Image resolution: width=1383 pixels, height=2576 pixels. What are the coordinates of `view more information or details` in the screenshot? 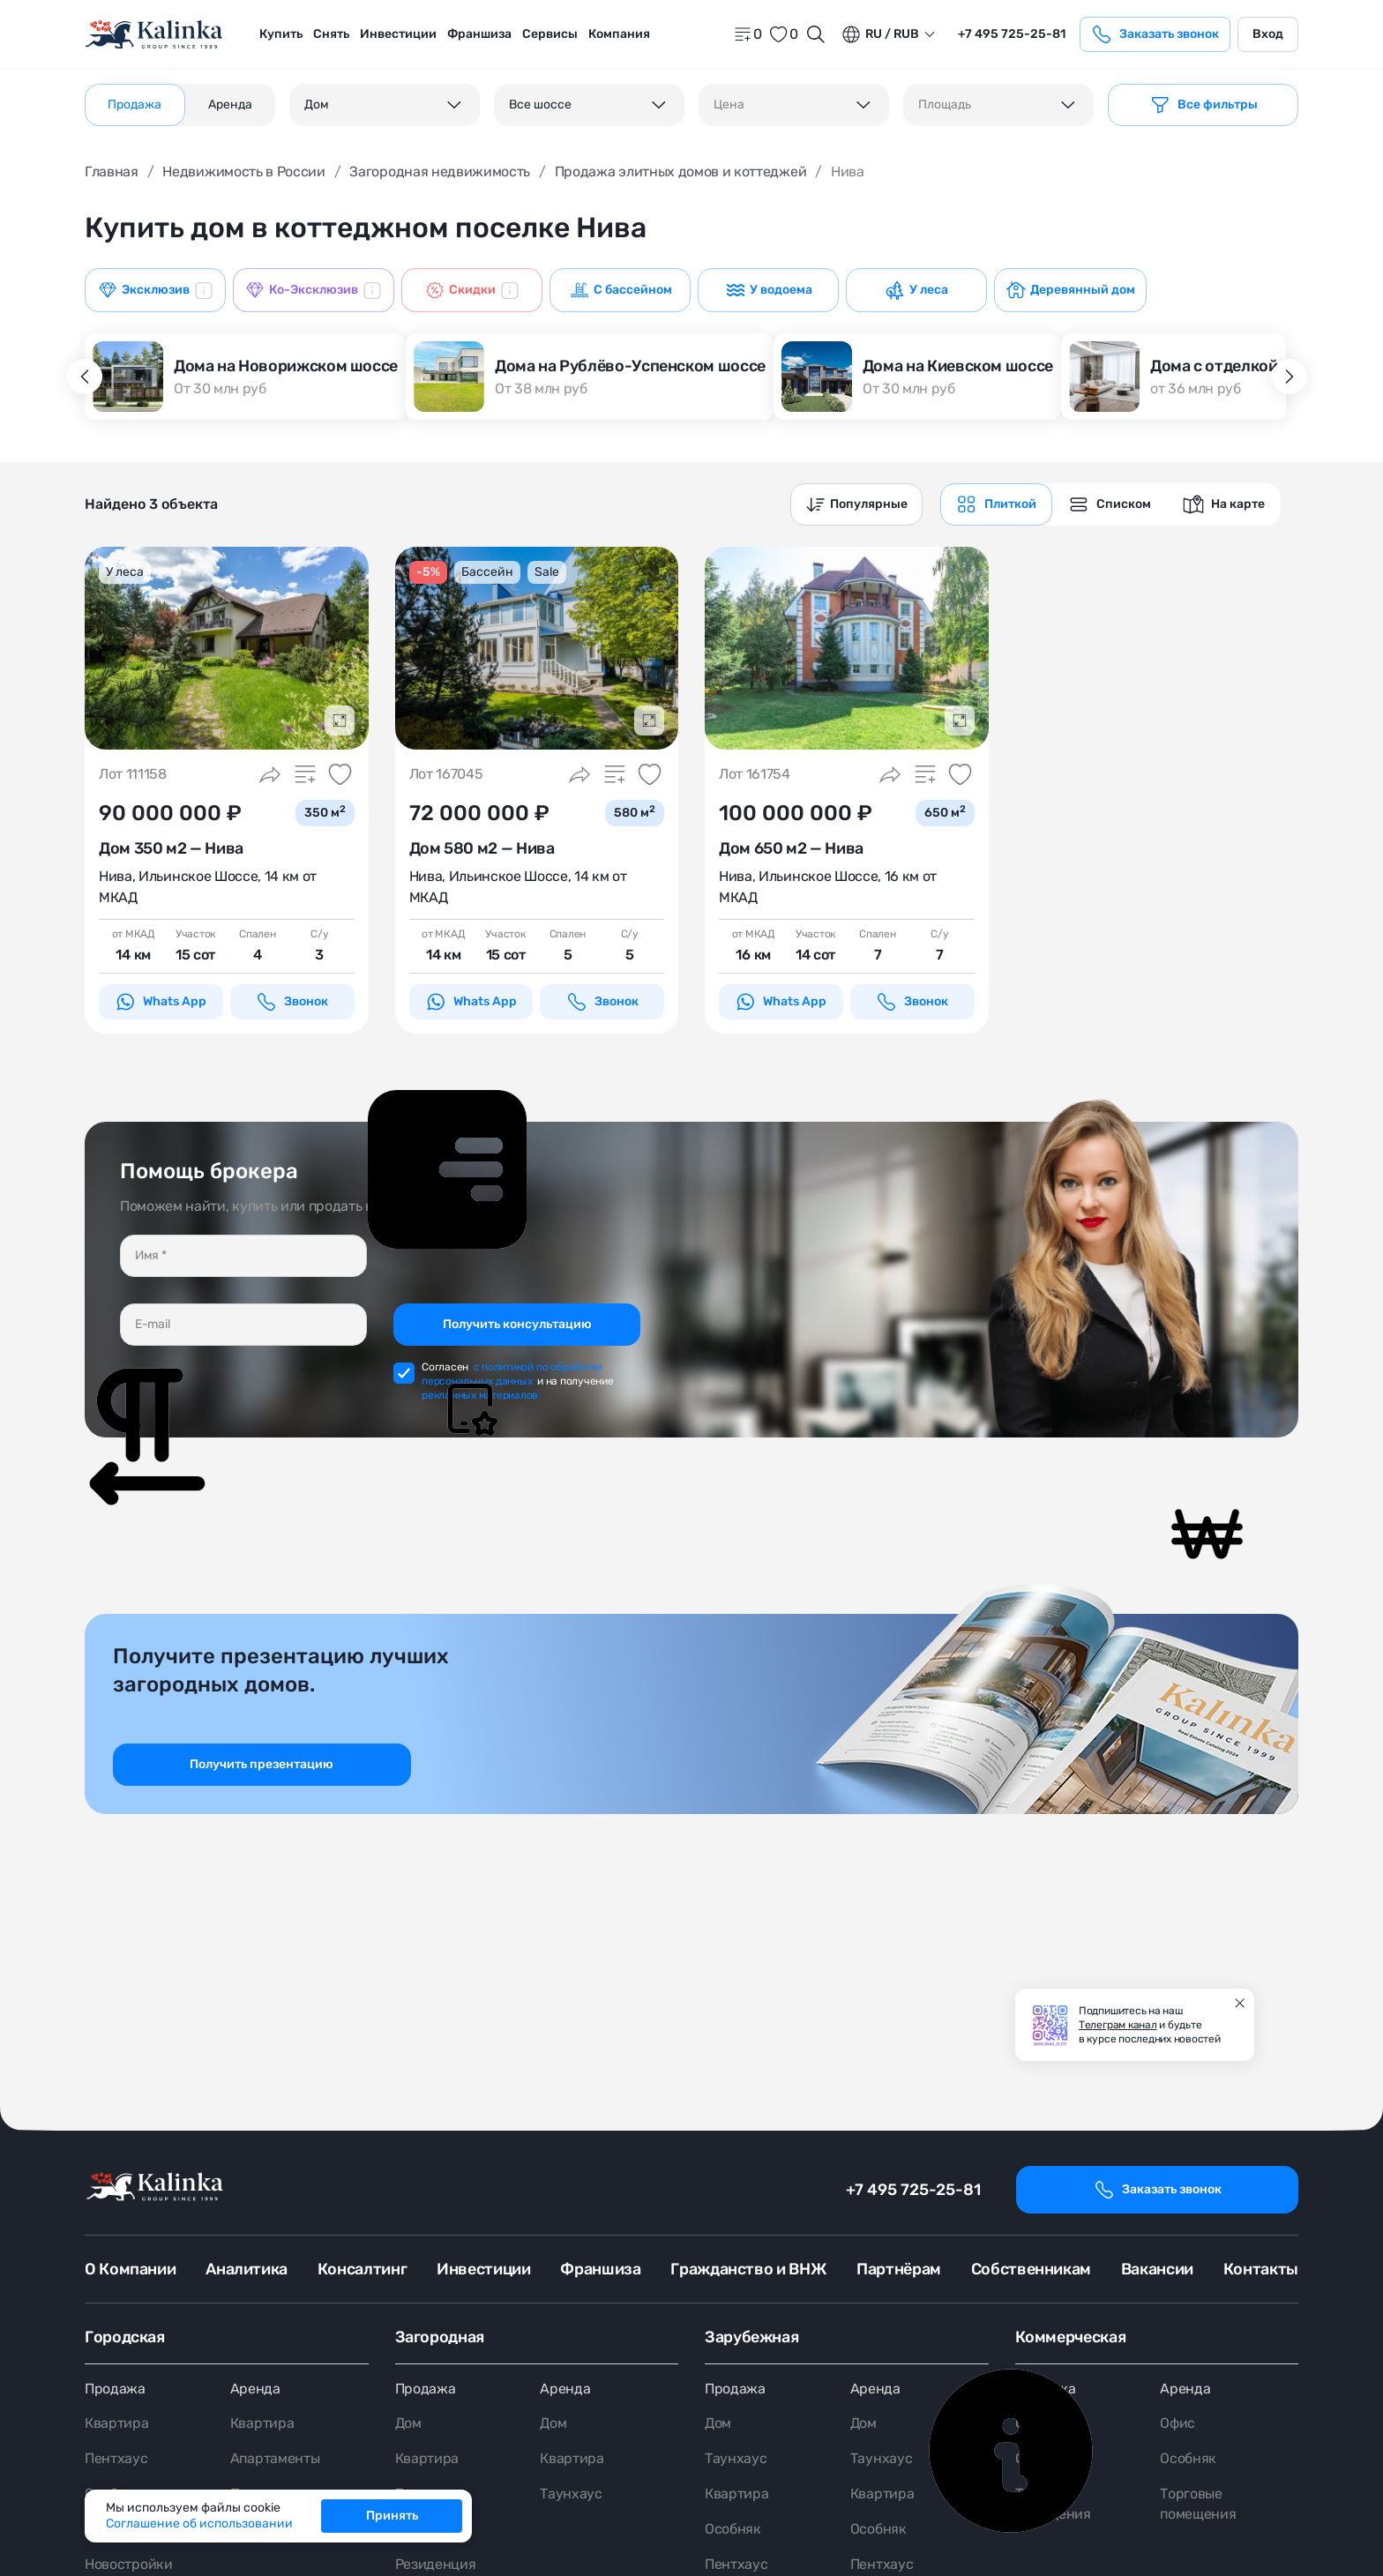 It's located at (1011, 2451).